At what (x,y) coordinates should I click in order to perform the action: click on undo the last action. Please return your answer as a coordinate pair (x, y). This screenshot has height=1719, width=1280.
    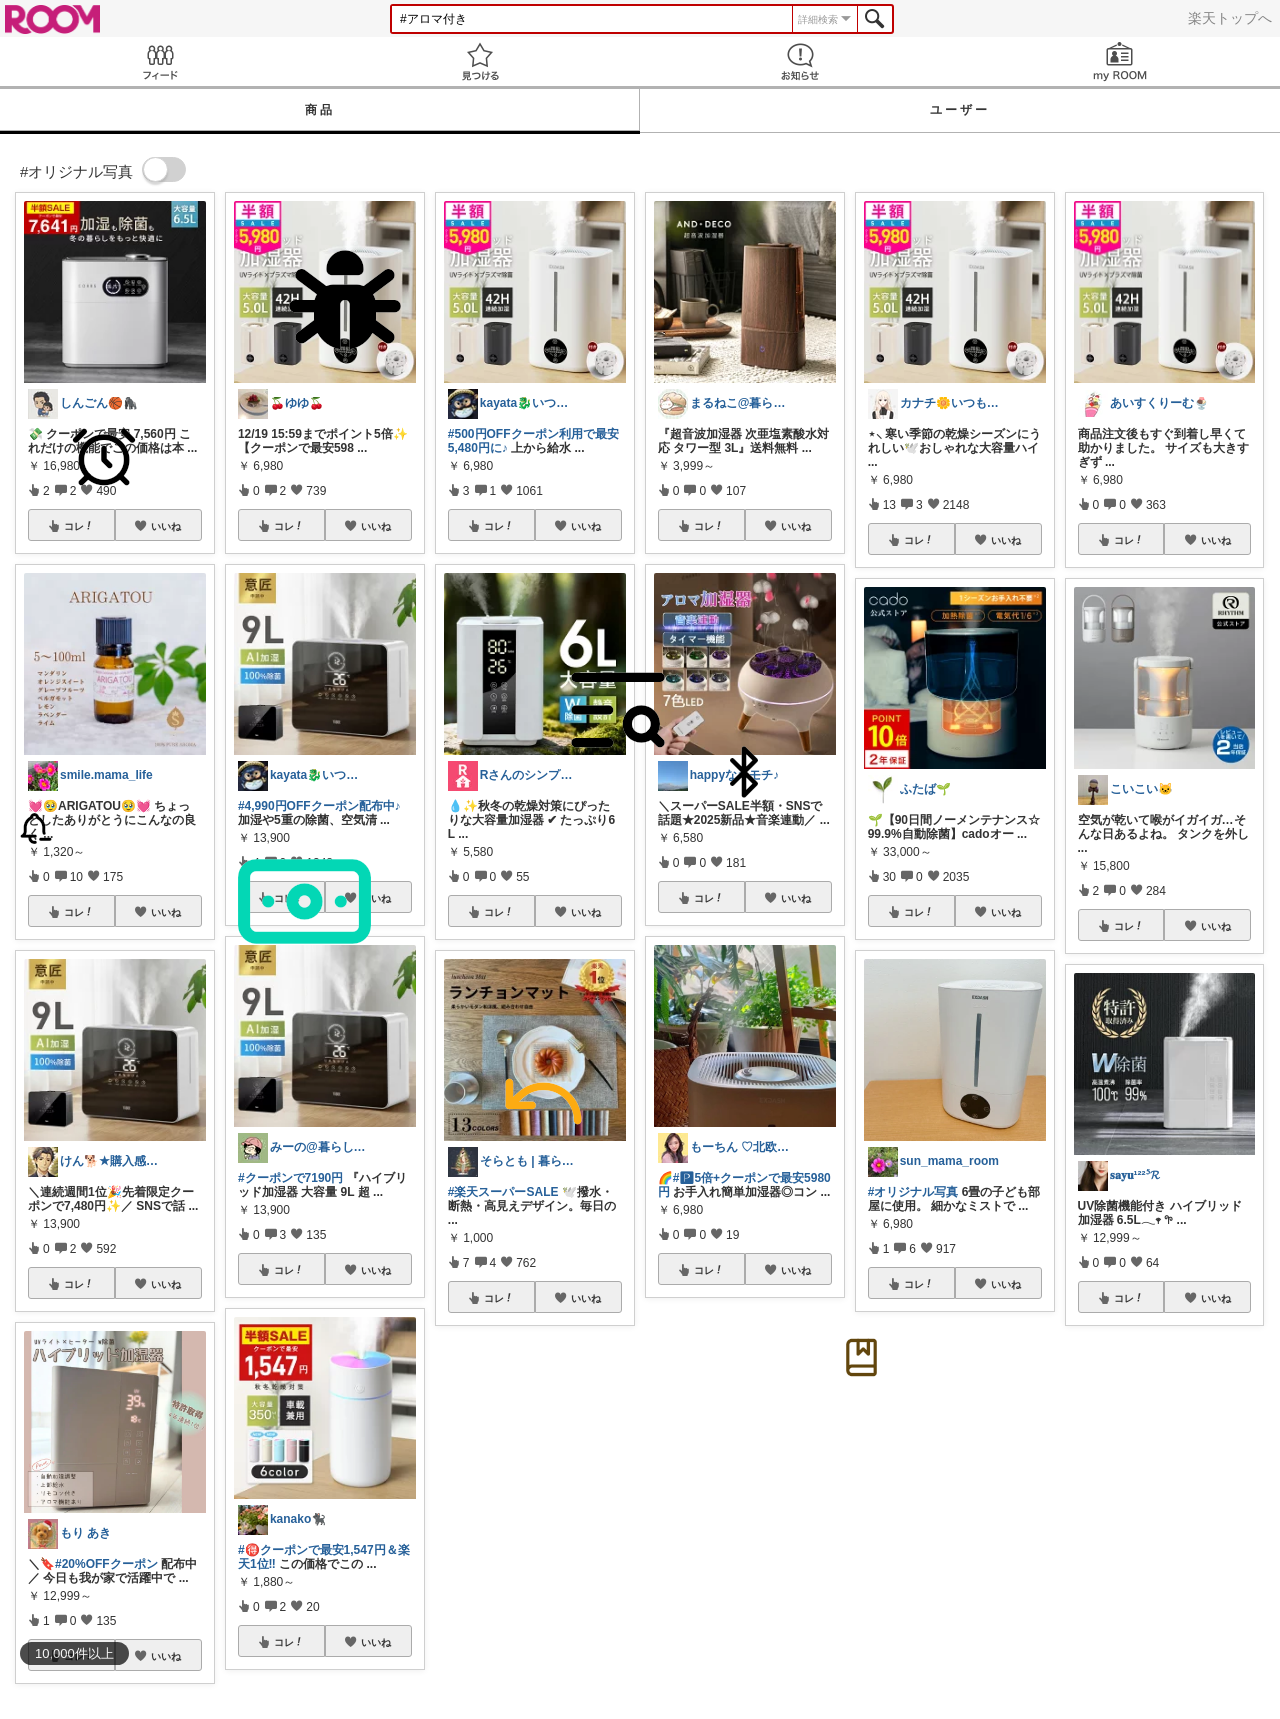
    Looking at the image, I should click on (543, 1101).